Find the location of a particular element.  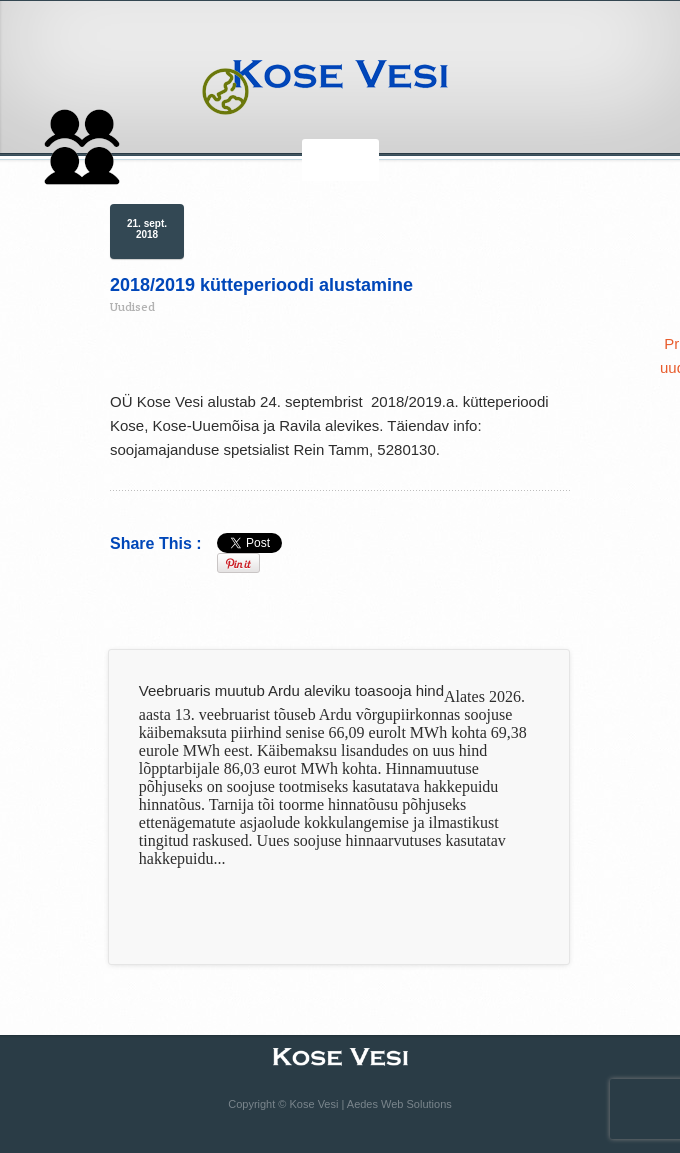

view all team members is located at coordinates (82, 147).